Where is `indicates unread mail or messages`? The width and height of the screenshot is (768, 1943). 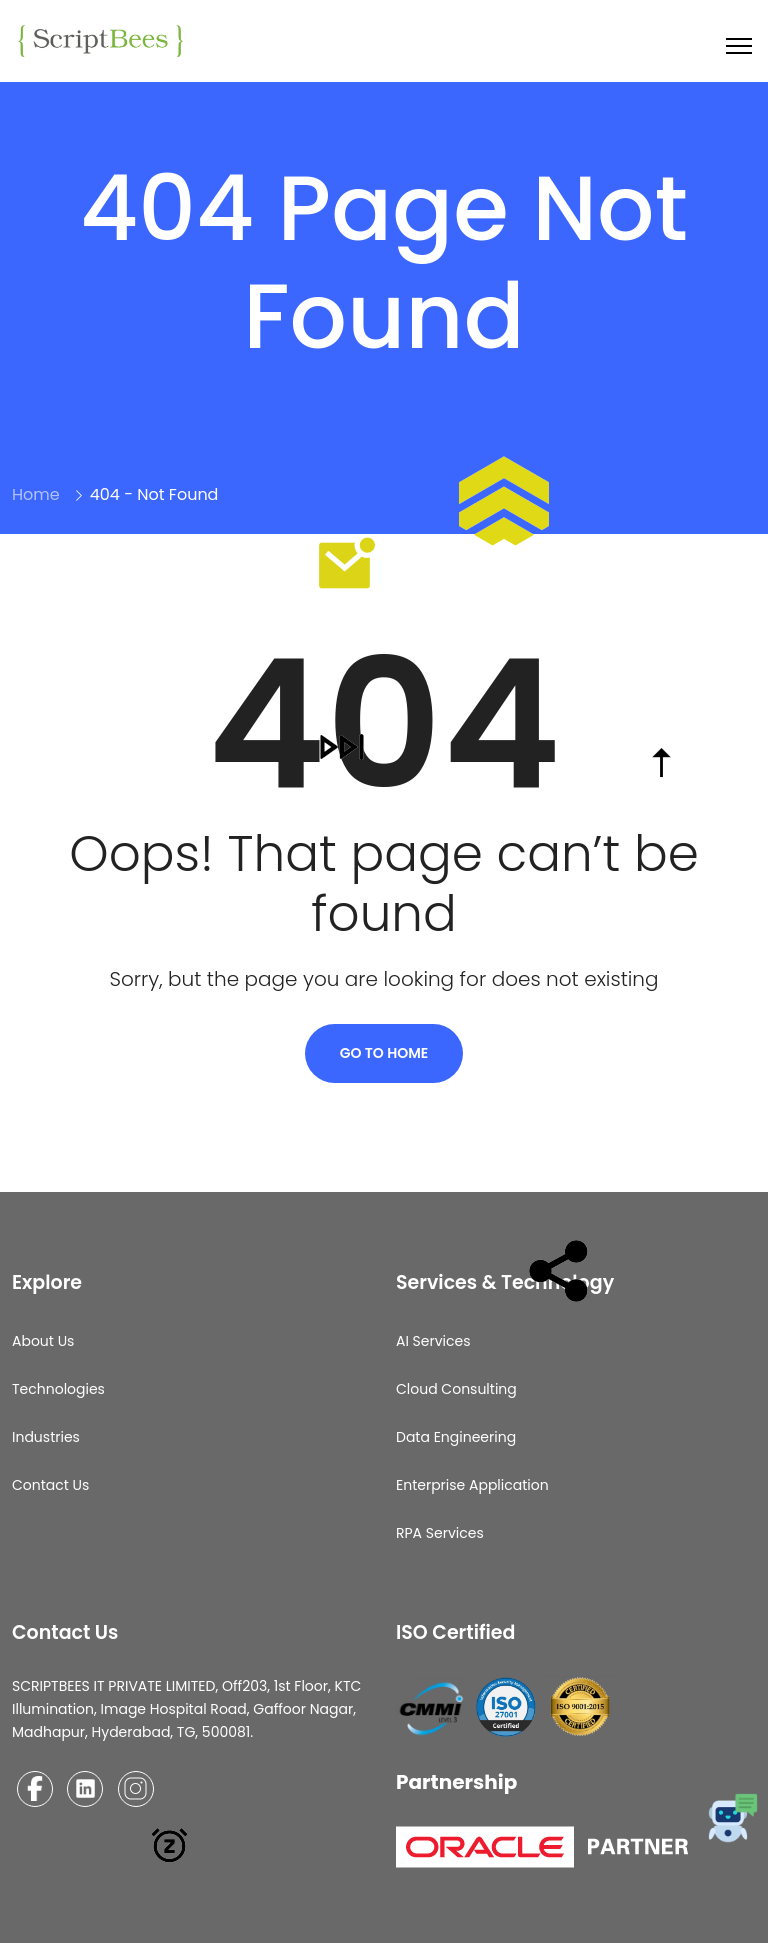 indicates unread mail or messages is located at coordinates (344, 565).